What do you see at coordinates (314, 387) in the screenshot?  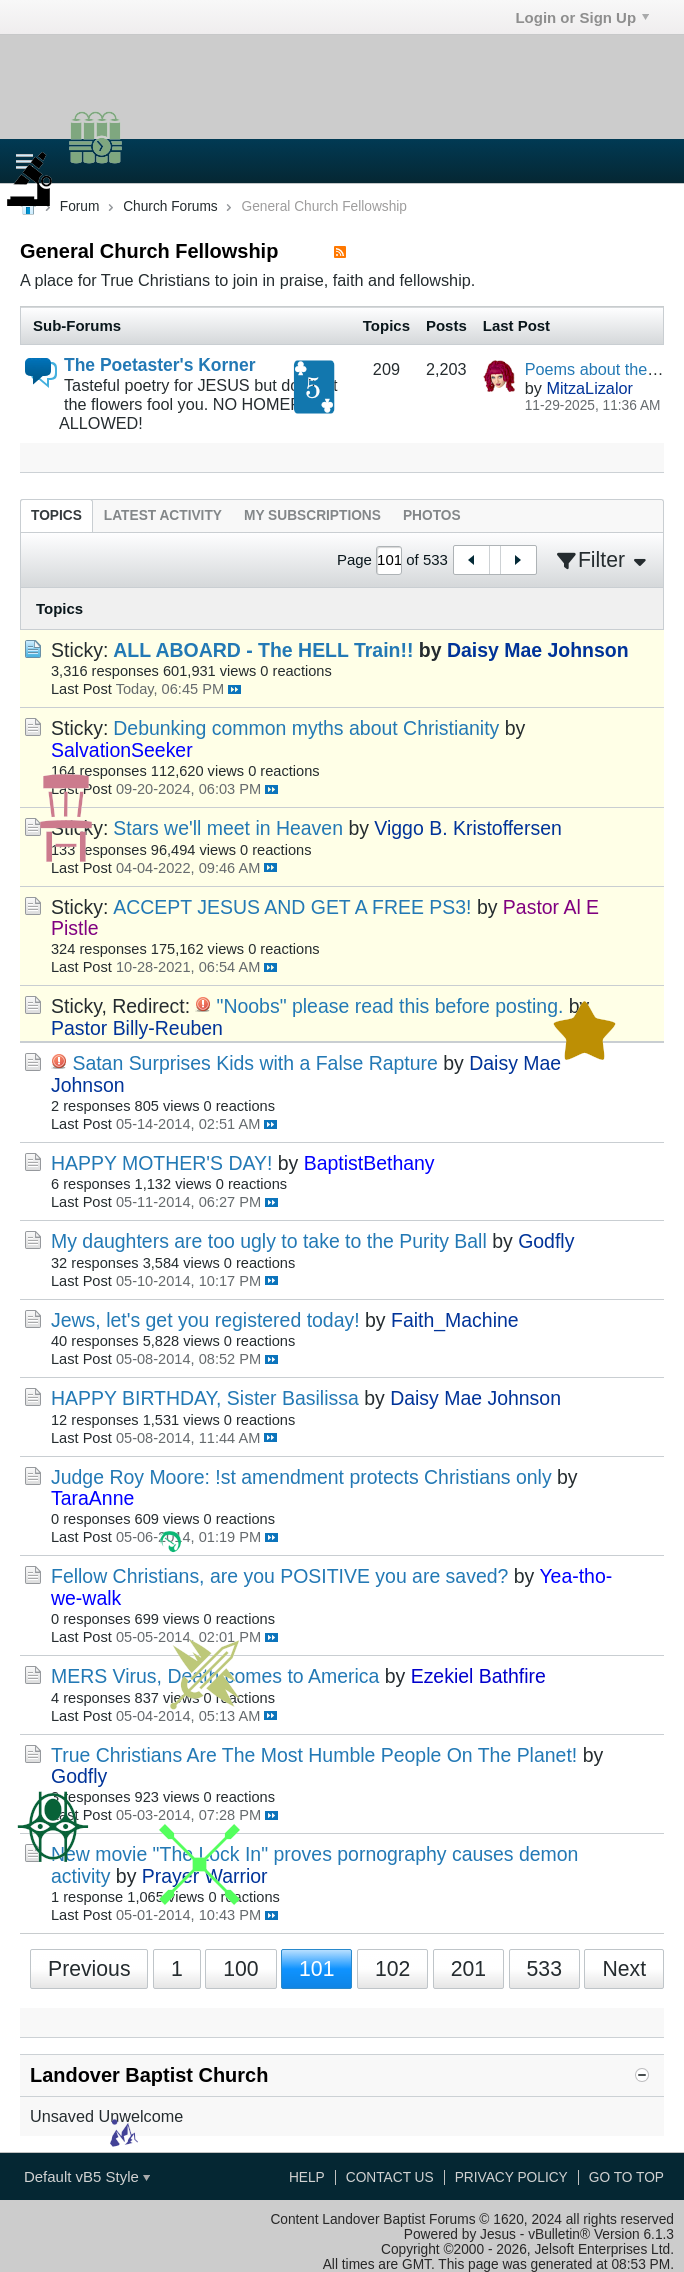 I see `five of clubs playing card` at bounding box center [314, 387].